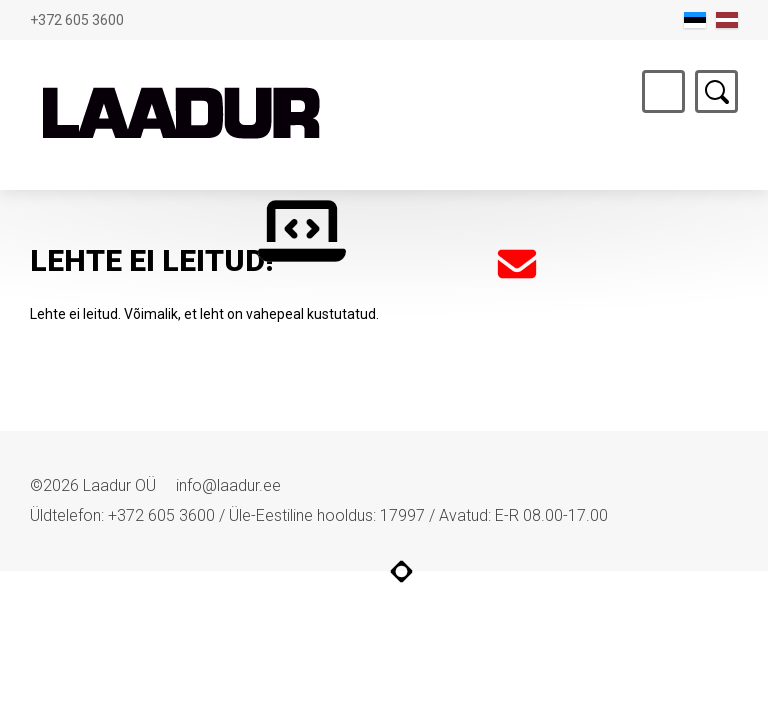  I want to click on cloudsmith logo, so click(401, 571).